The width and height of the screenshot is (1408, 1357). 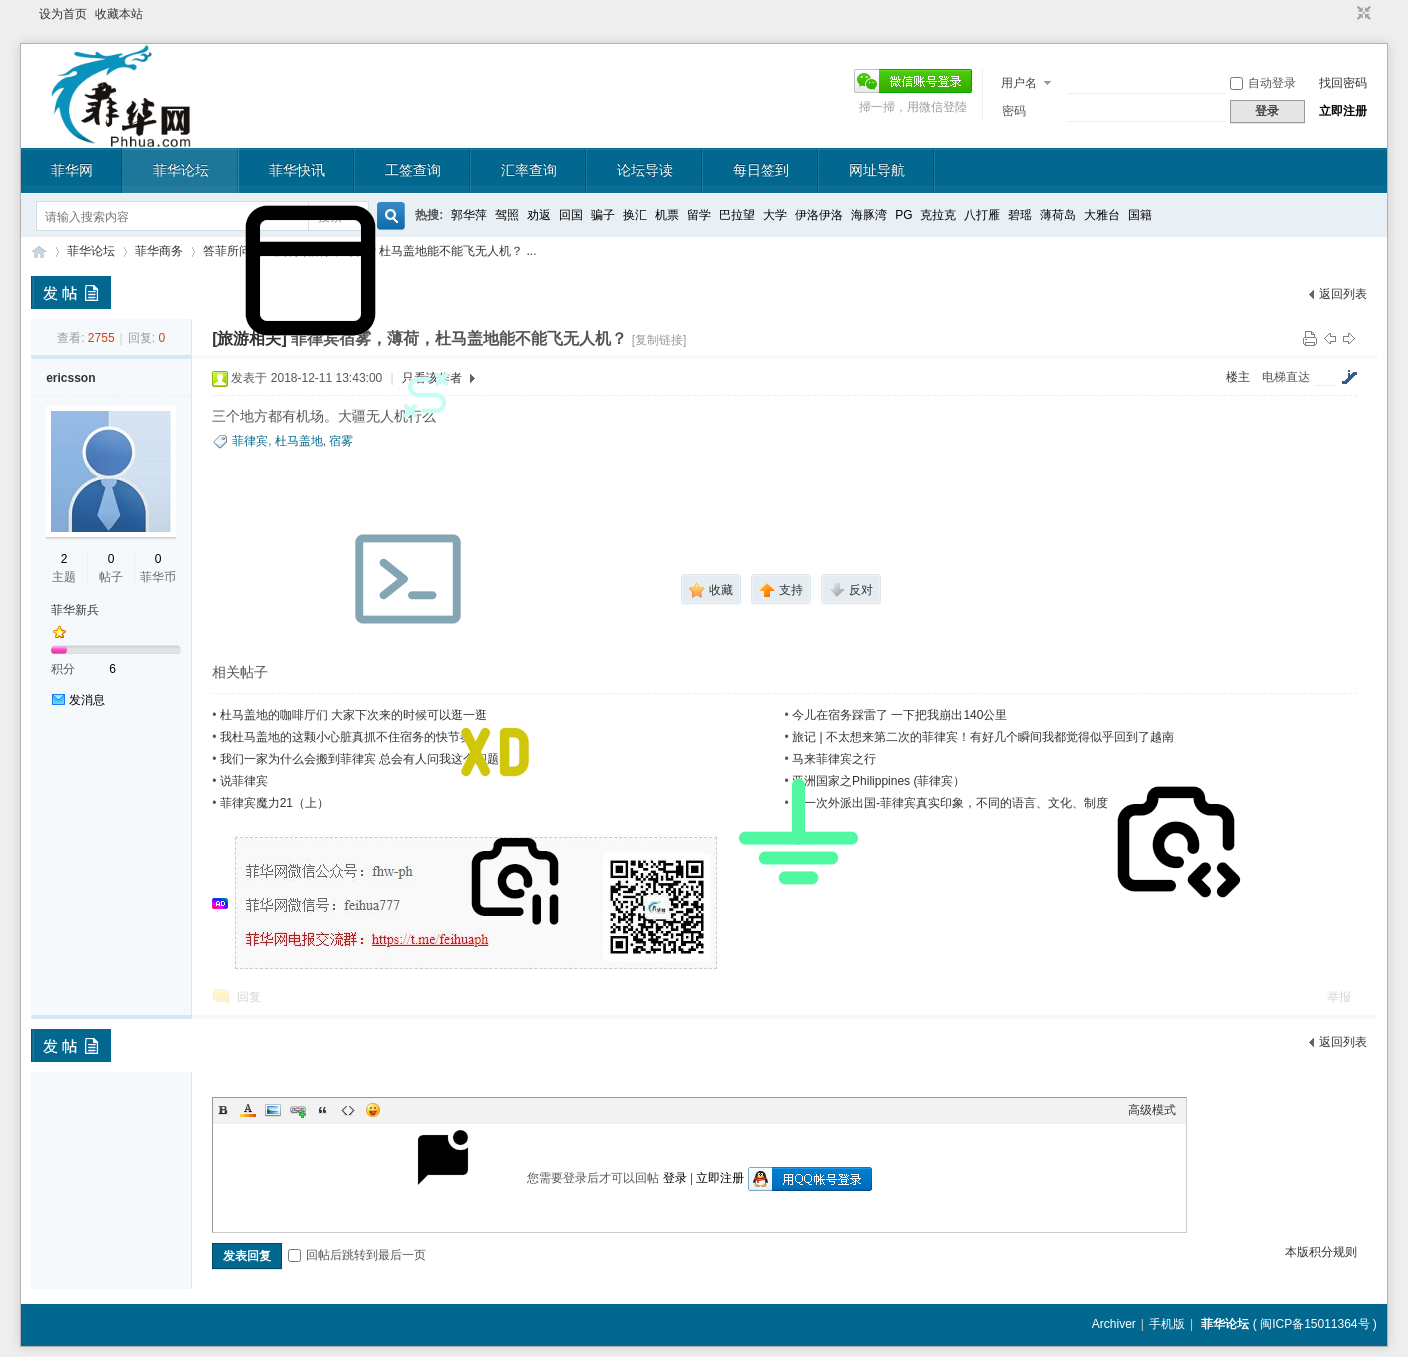 I want to click on pause video recording, so click(x=515, y=877).